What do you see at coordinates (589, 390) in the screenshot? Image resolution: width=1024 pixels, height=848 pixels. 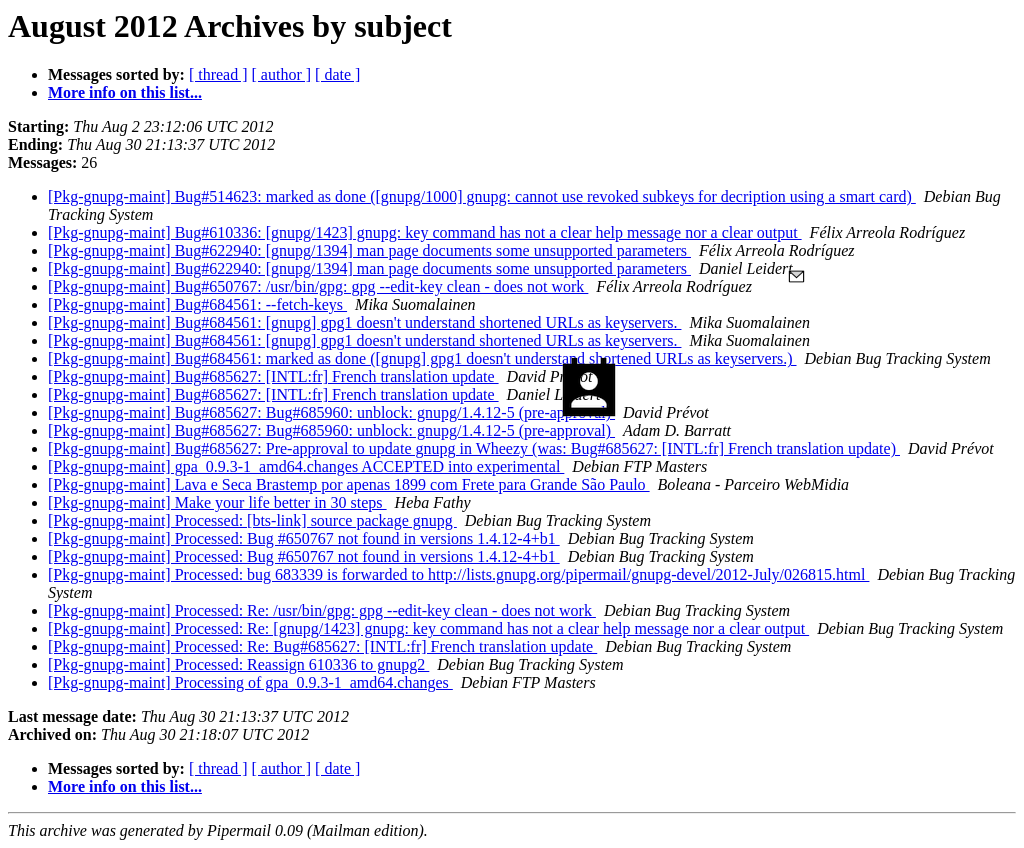 I see `view contact's calendar or schedule` at bounding box center [589, 390].